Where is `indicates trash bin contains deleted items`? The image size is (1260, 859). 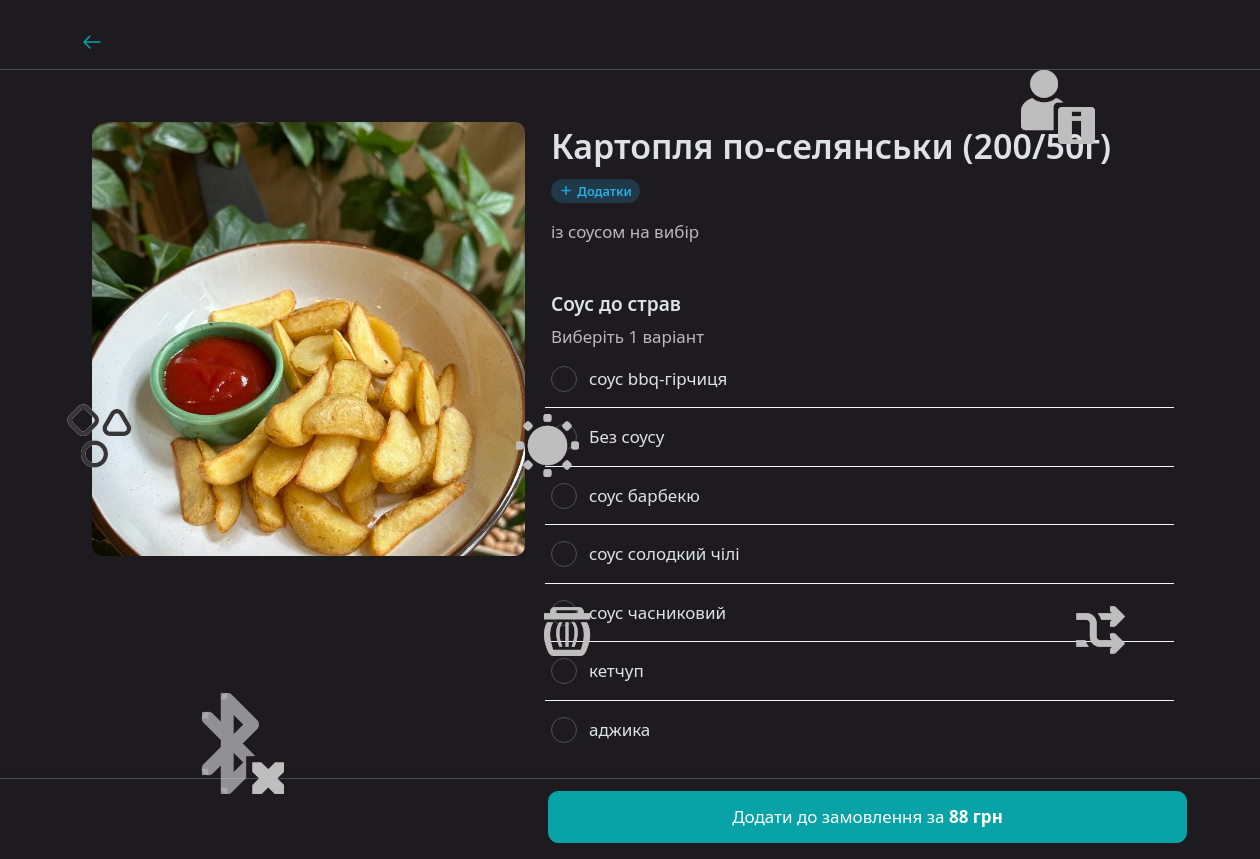 indicates trash bin contains deleted items is located at coordinates (568, 631).